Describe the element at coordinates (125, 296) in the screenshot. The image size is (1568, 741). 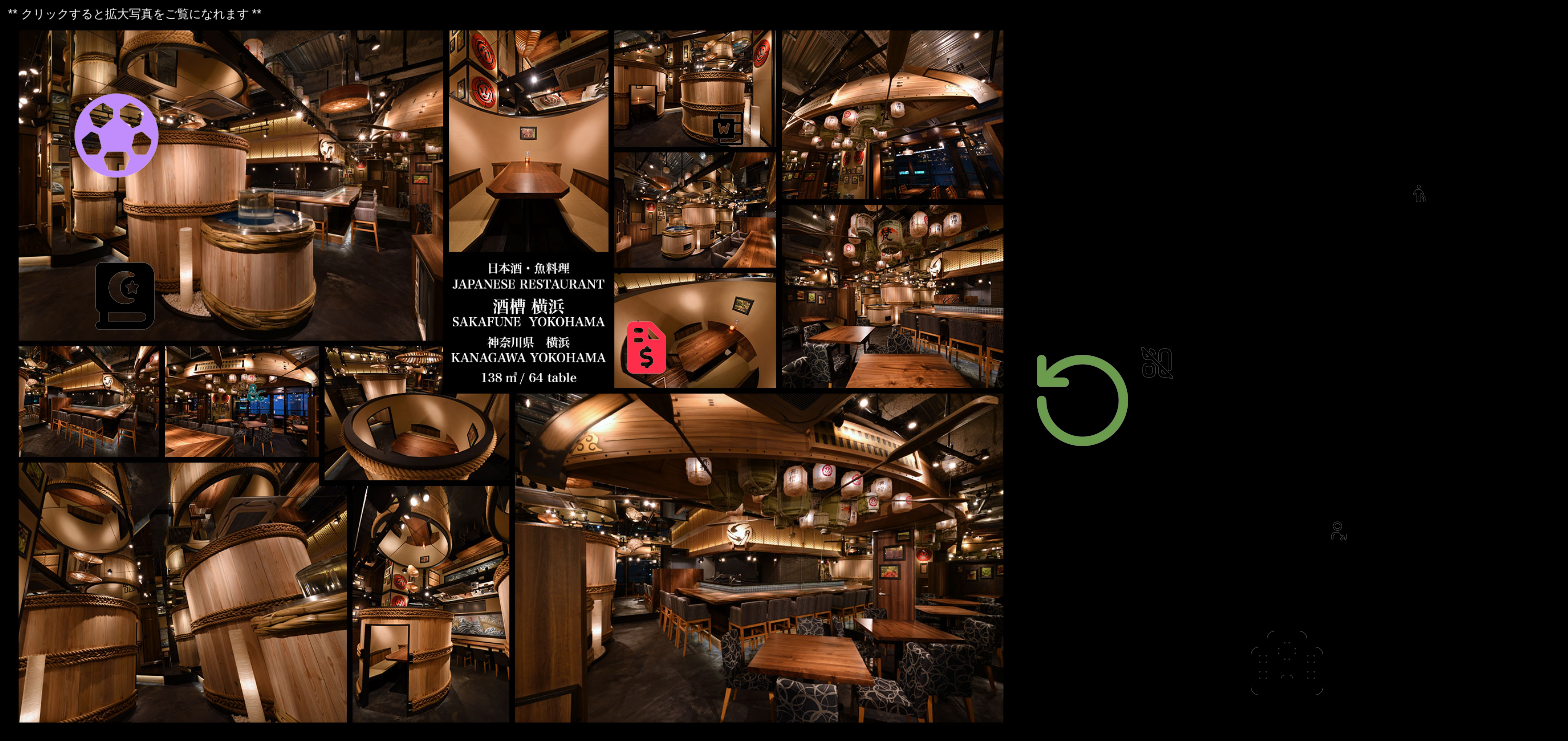
I see `access quran or islamic religious texts` at that location.